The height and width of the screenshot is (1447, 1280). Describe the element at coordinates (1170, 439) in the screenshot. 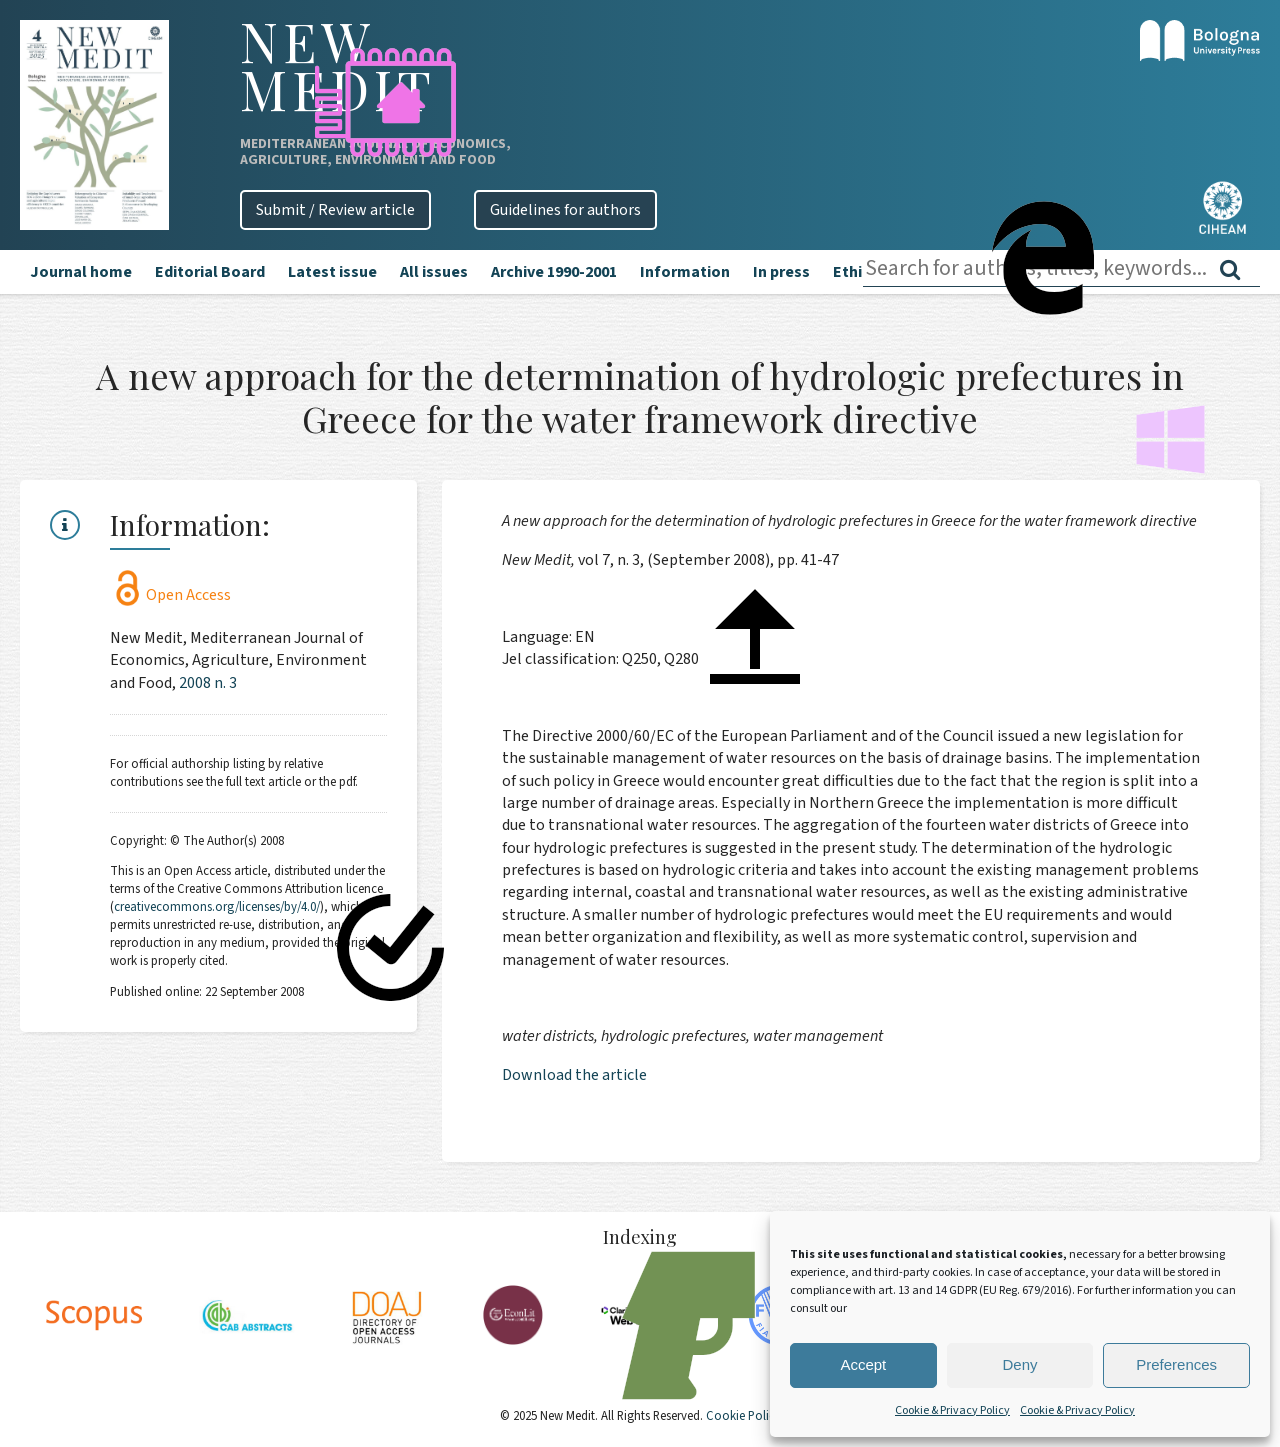

I see `open Windows application or settings` at that location.